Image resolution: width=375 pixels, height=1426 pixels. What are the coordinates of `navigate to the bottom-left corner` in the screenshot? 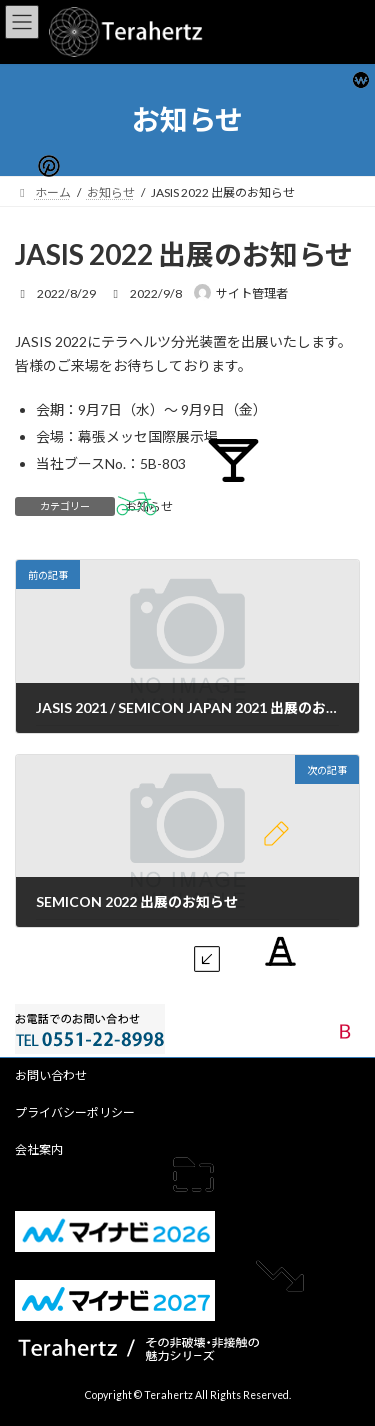 It's located at (207, 959).